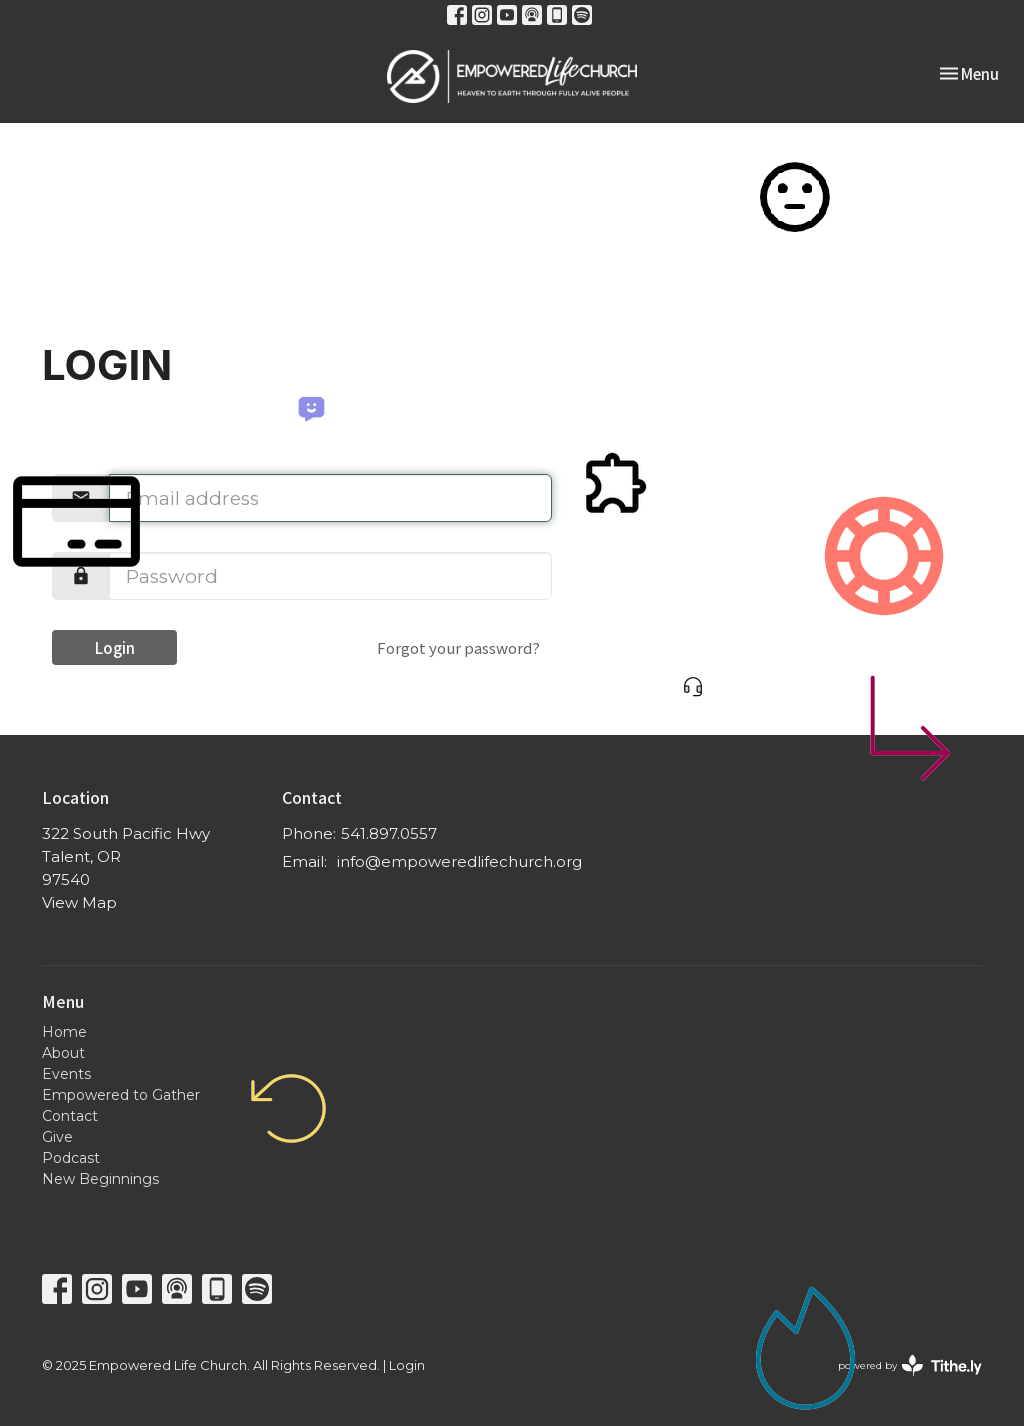 Image resolution: width=1024 pixels, height=1426 pixels. I want to click on open chatbot or AI assistant, so click(311, 408).